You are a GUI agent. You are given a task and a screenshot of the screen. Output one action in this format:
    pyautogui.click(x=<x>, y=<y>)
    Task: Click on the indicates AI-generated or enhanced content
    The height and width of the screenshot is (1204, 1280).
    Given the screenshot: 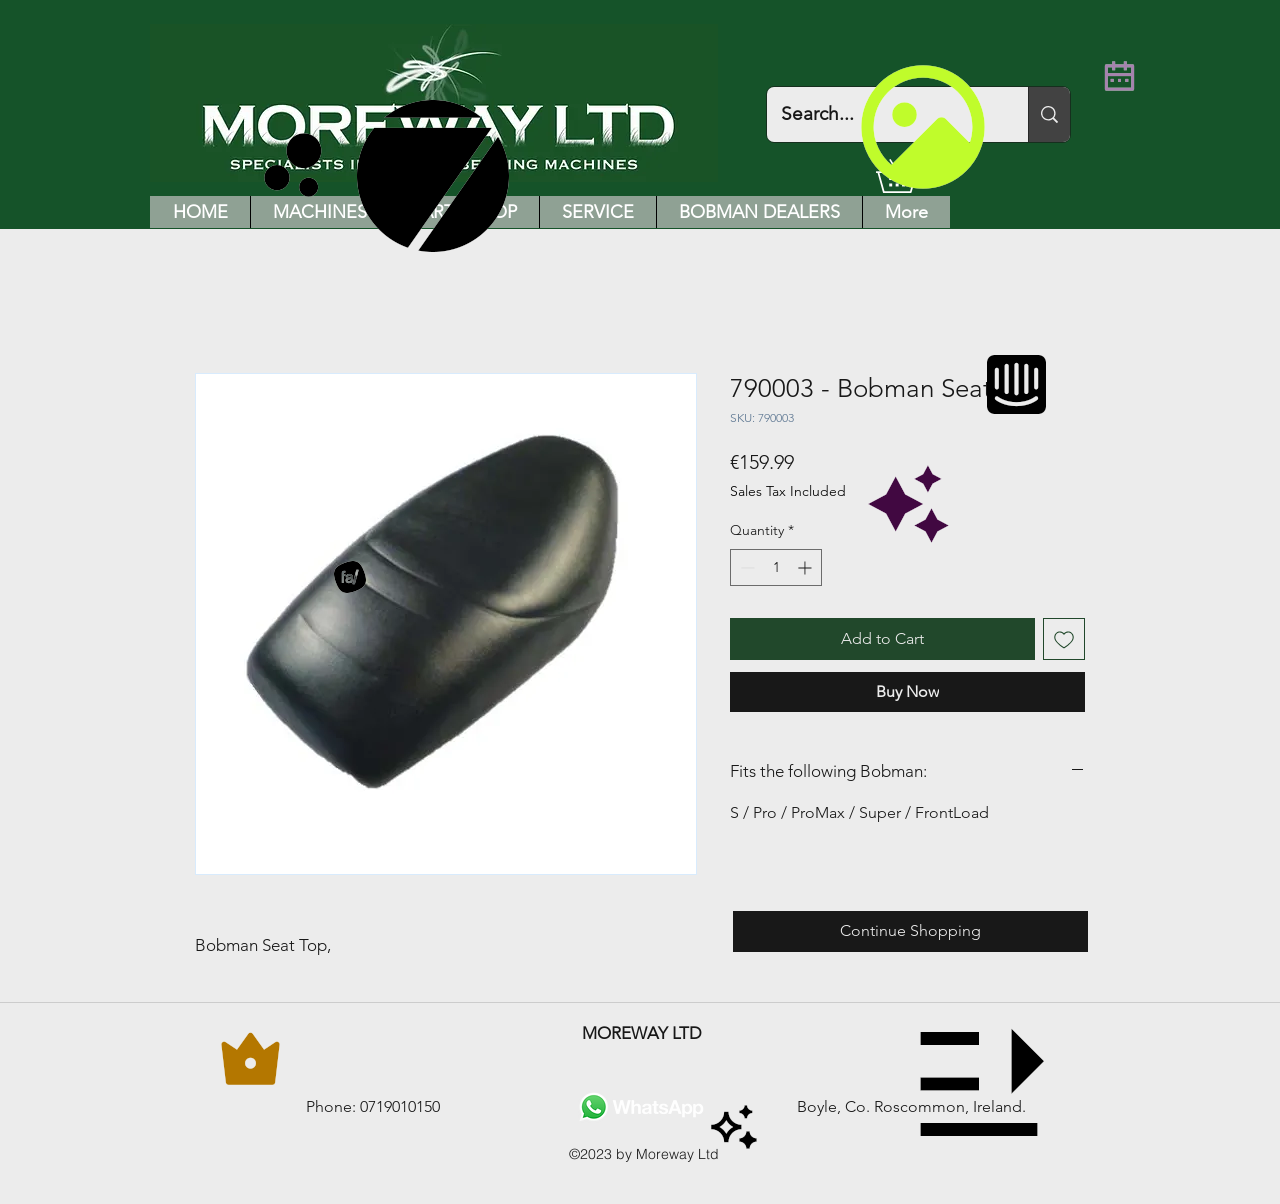 What is the action you would take?
    pyautogui.click(x=910, y=504)
    